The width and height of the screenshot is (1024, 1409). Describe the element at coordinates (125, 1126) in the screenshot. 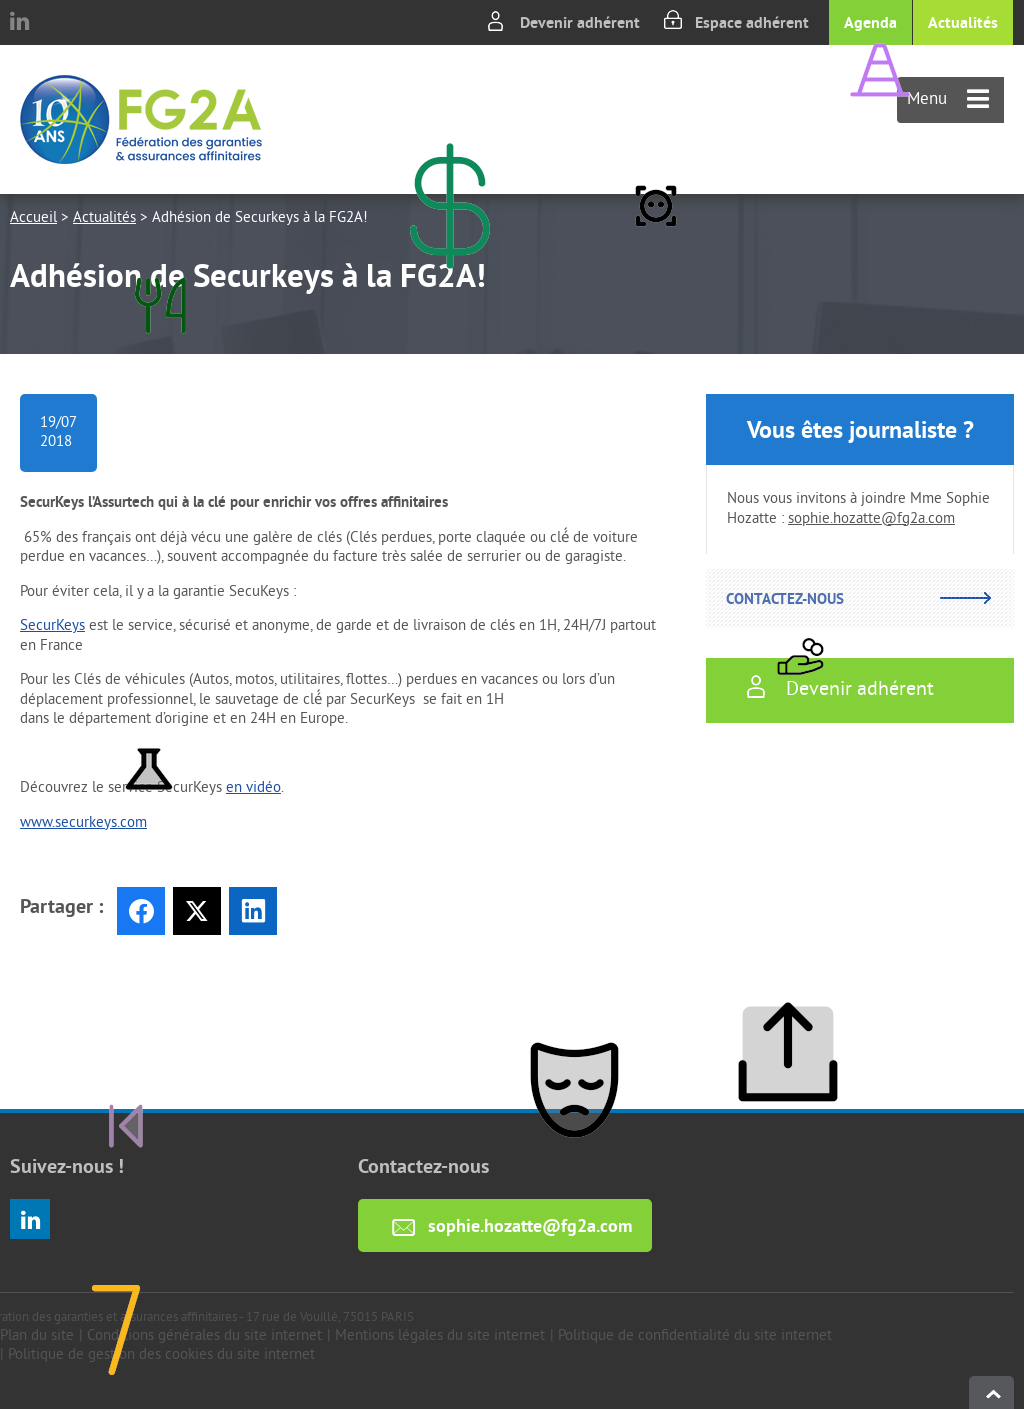

I see `go to the beginning or first item` at that location.